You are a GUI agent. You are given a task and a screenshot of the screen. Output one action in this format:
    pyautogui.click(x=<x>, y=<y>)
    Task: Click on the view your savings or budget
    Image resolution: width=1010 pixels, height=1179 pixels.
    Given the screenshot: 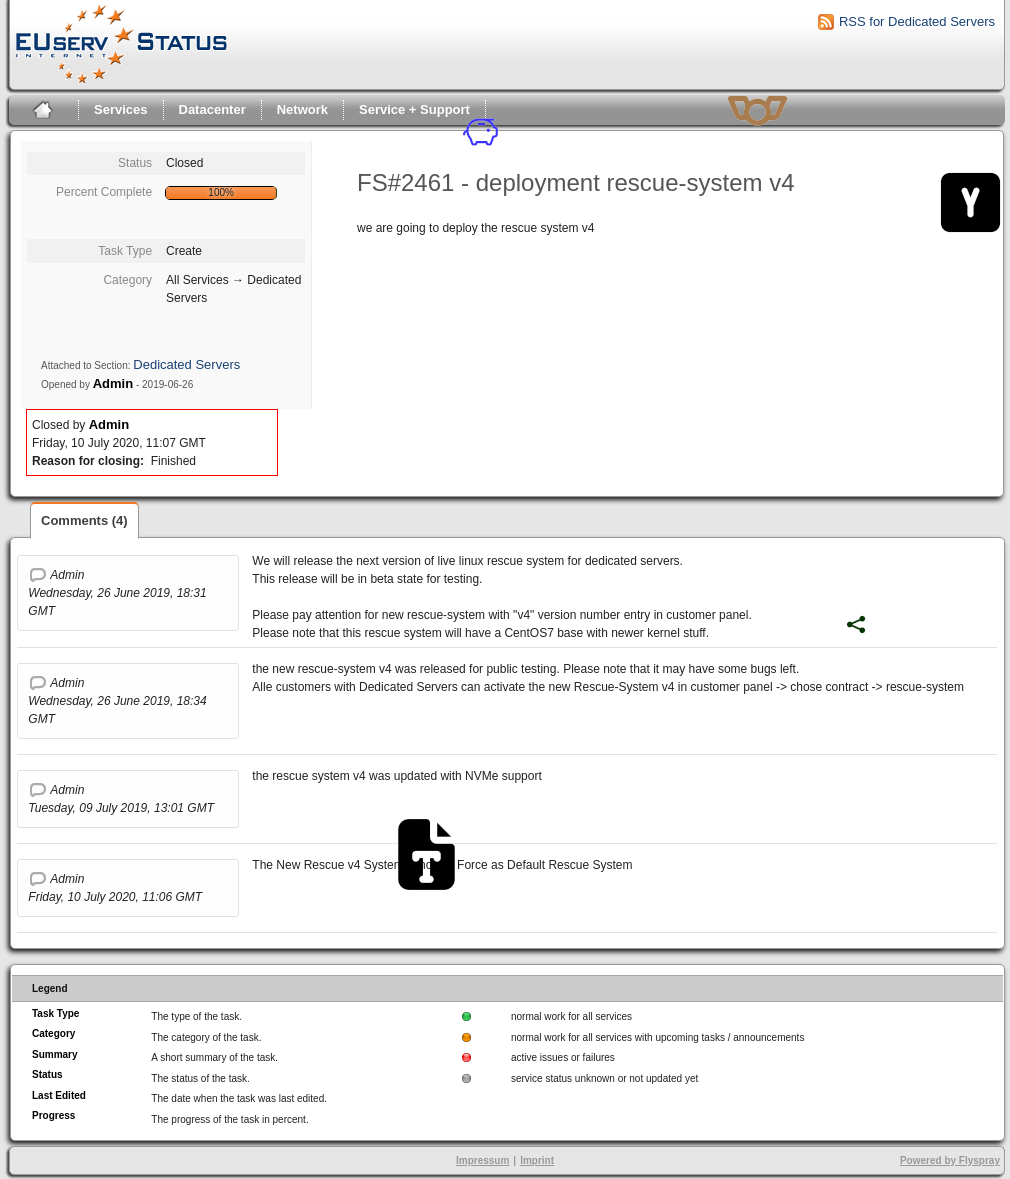 What is the action you would take?
    pyautogui.click(x=481, y=132)
    